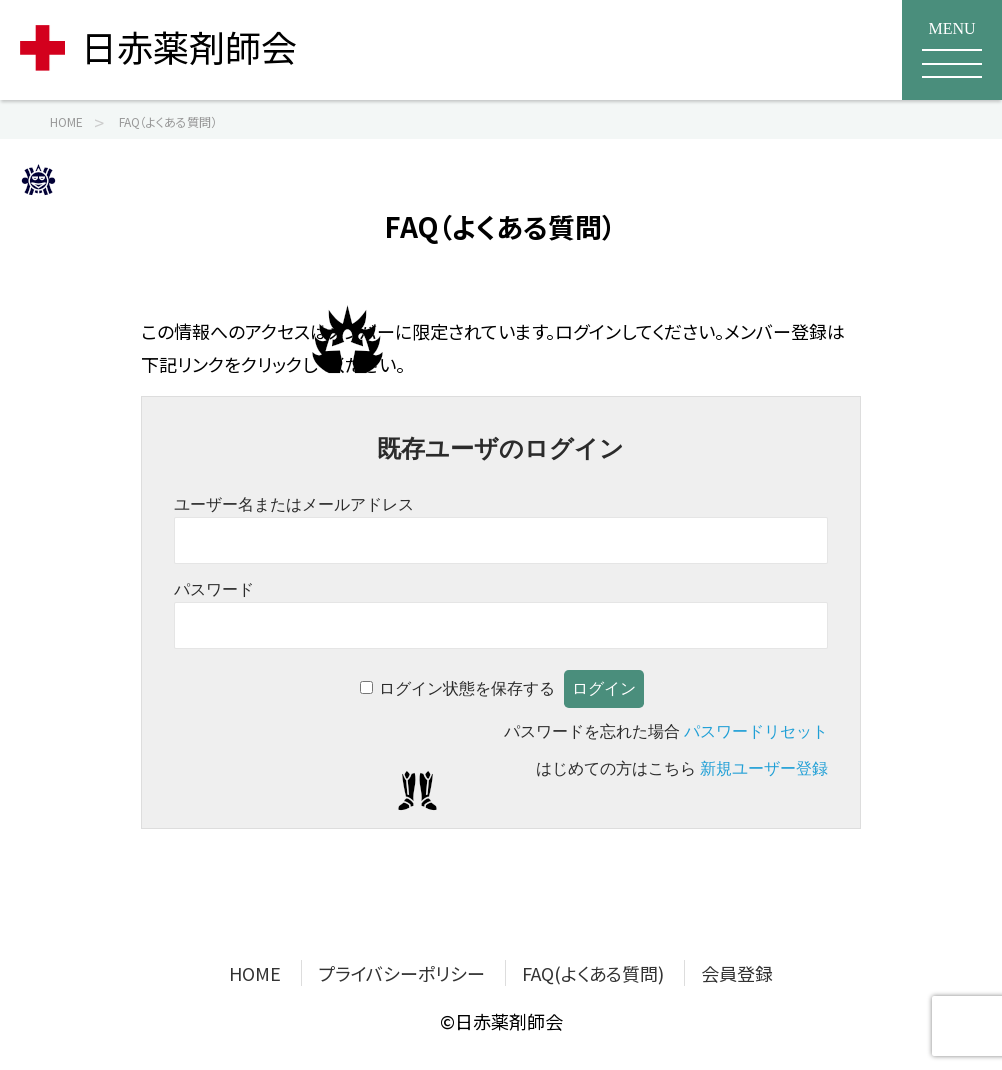 Image resolution: width=1002 pixels, height=1070 pixels. I want to click on activate a power-up or special ability, so click(347, 338).